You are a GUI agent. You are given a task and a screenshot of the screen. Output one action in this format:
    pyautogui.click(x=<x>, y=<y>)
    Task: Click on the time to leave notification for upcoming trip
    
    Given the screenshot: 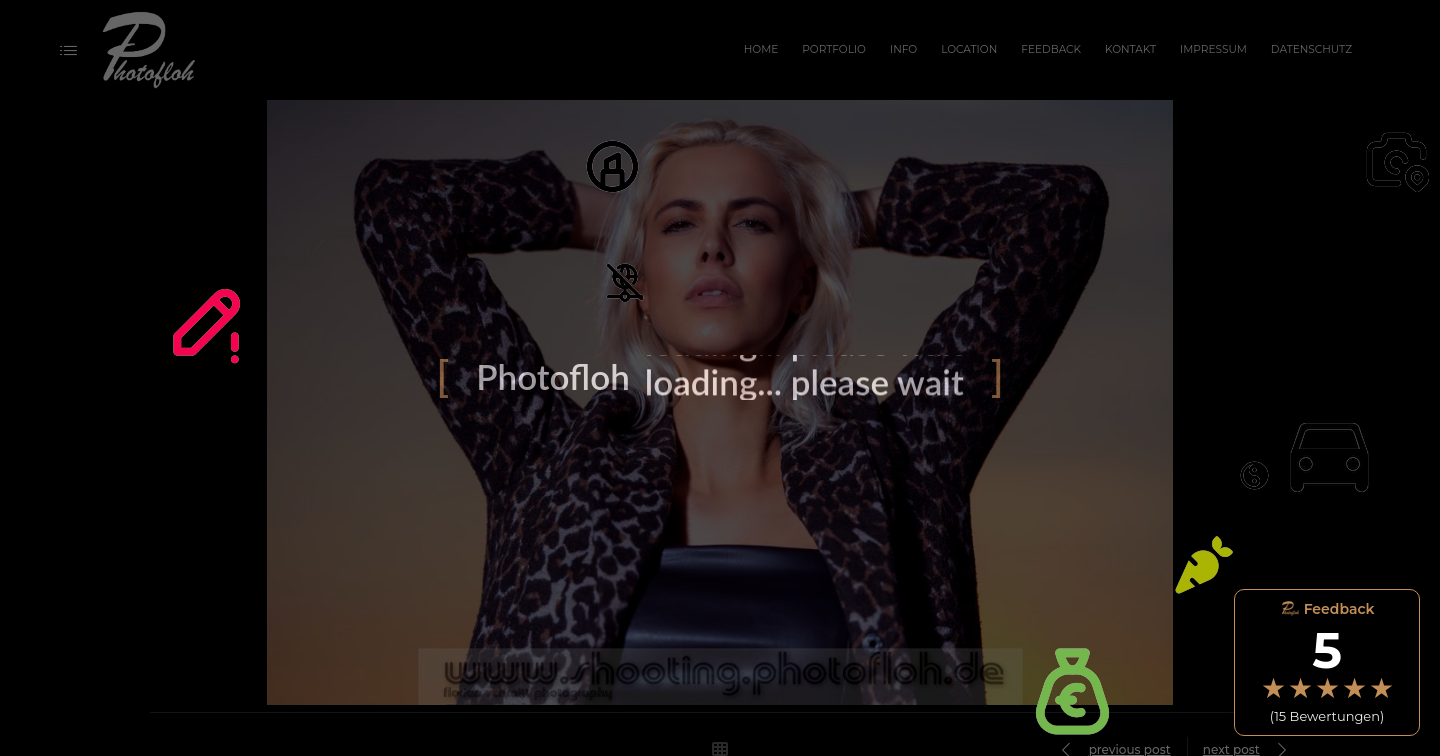 What is the action you would take?
    pyautogui.click(x=1329, y=457)
    